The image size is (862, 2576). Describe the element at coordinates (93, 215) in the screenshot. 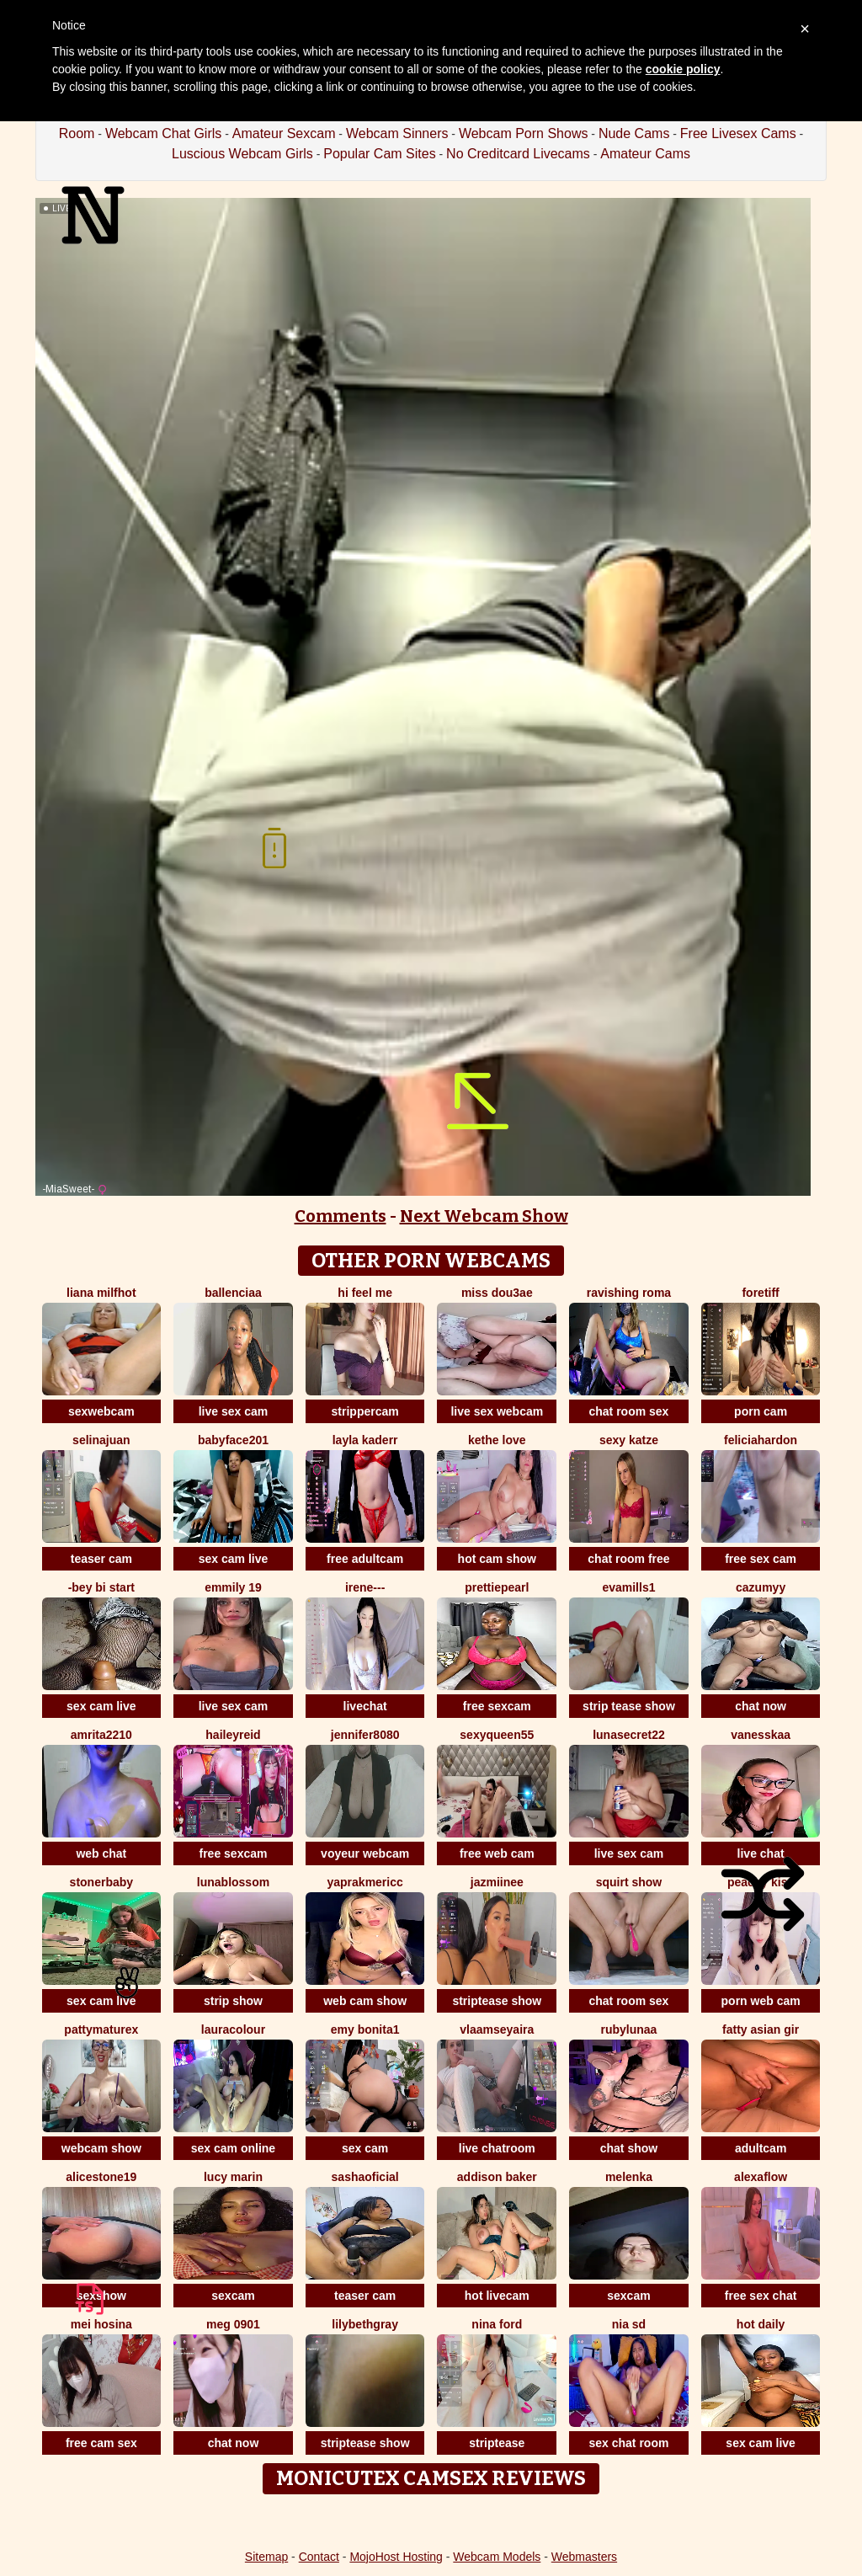

I see `open the Notion app` at that location.